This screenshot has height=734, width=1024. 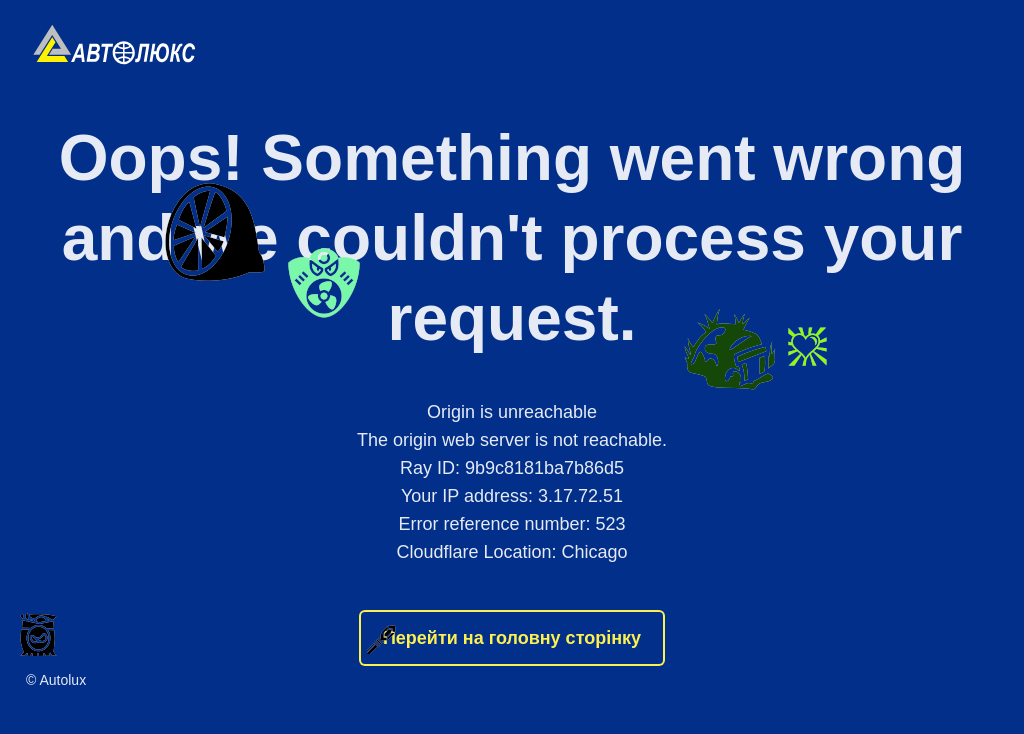 What do you see at coordinates (730, 349) in the screenshot?
I see `view burial site or ancient monument location` at bounding box center [730, 349].